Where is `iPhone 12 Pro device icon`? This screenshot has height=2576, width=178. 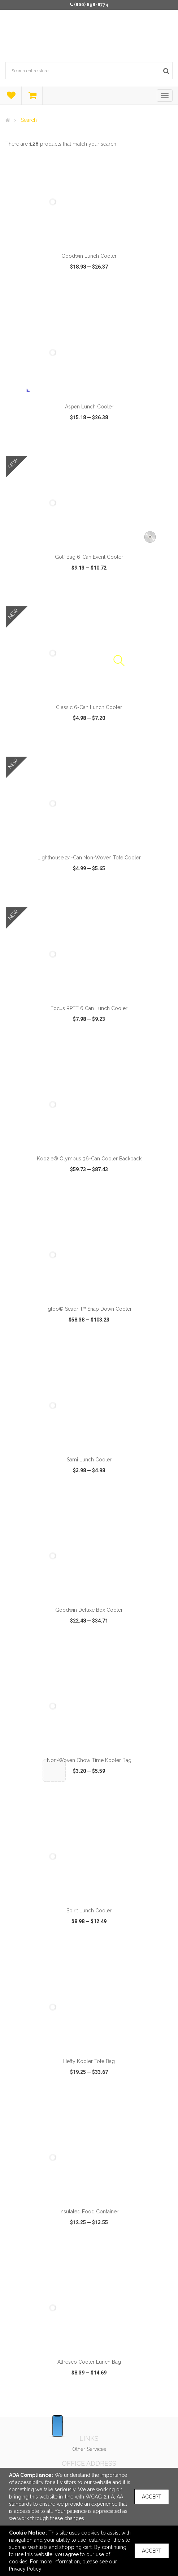 iPhone 12 Pro device icon is located at coordinates (57, 2426).